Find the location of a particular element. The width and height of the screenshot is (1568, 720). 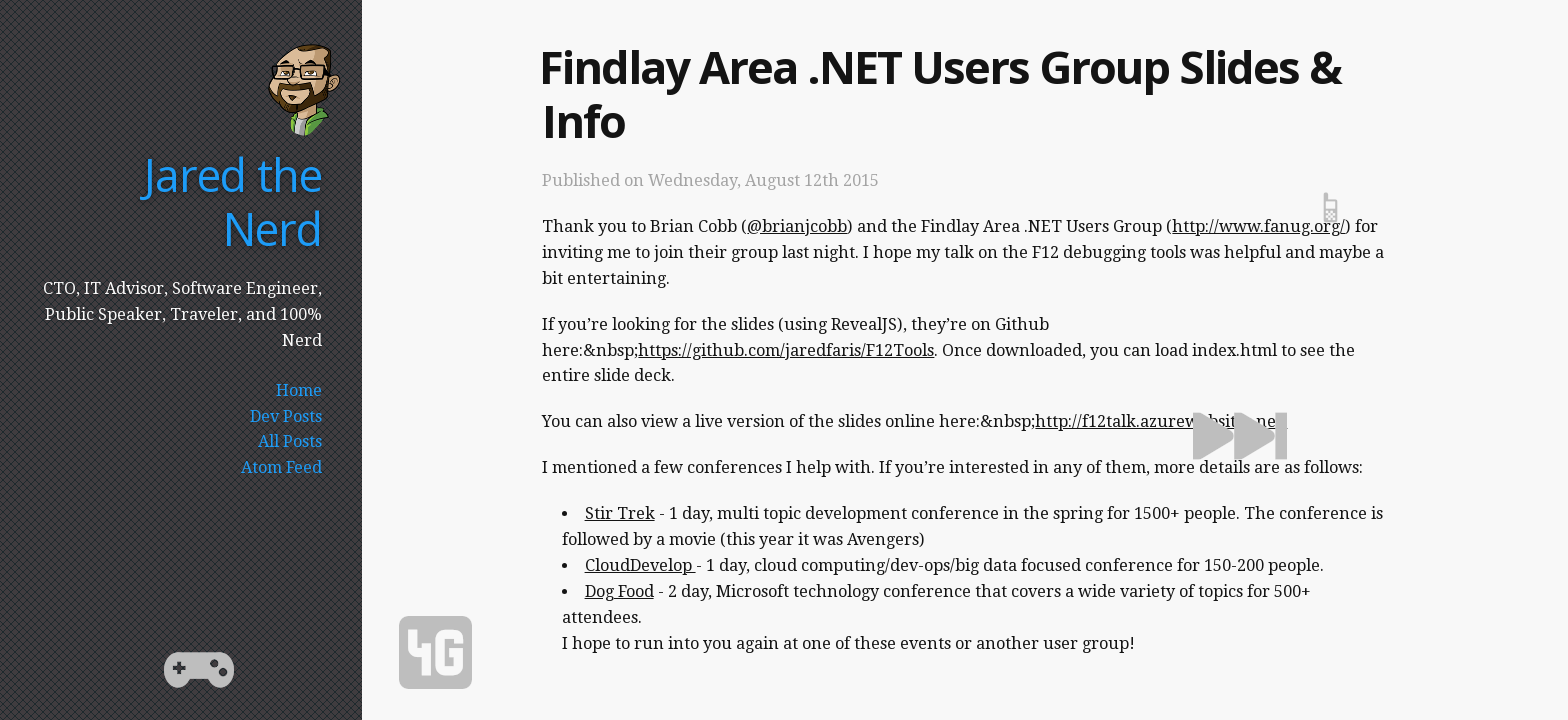

indicates active 4G cellular network connection is located at coordinates (435, 652).